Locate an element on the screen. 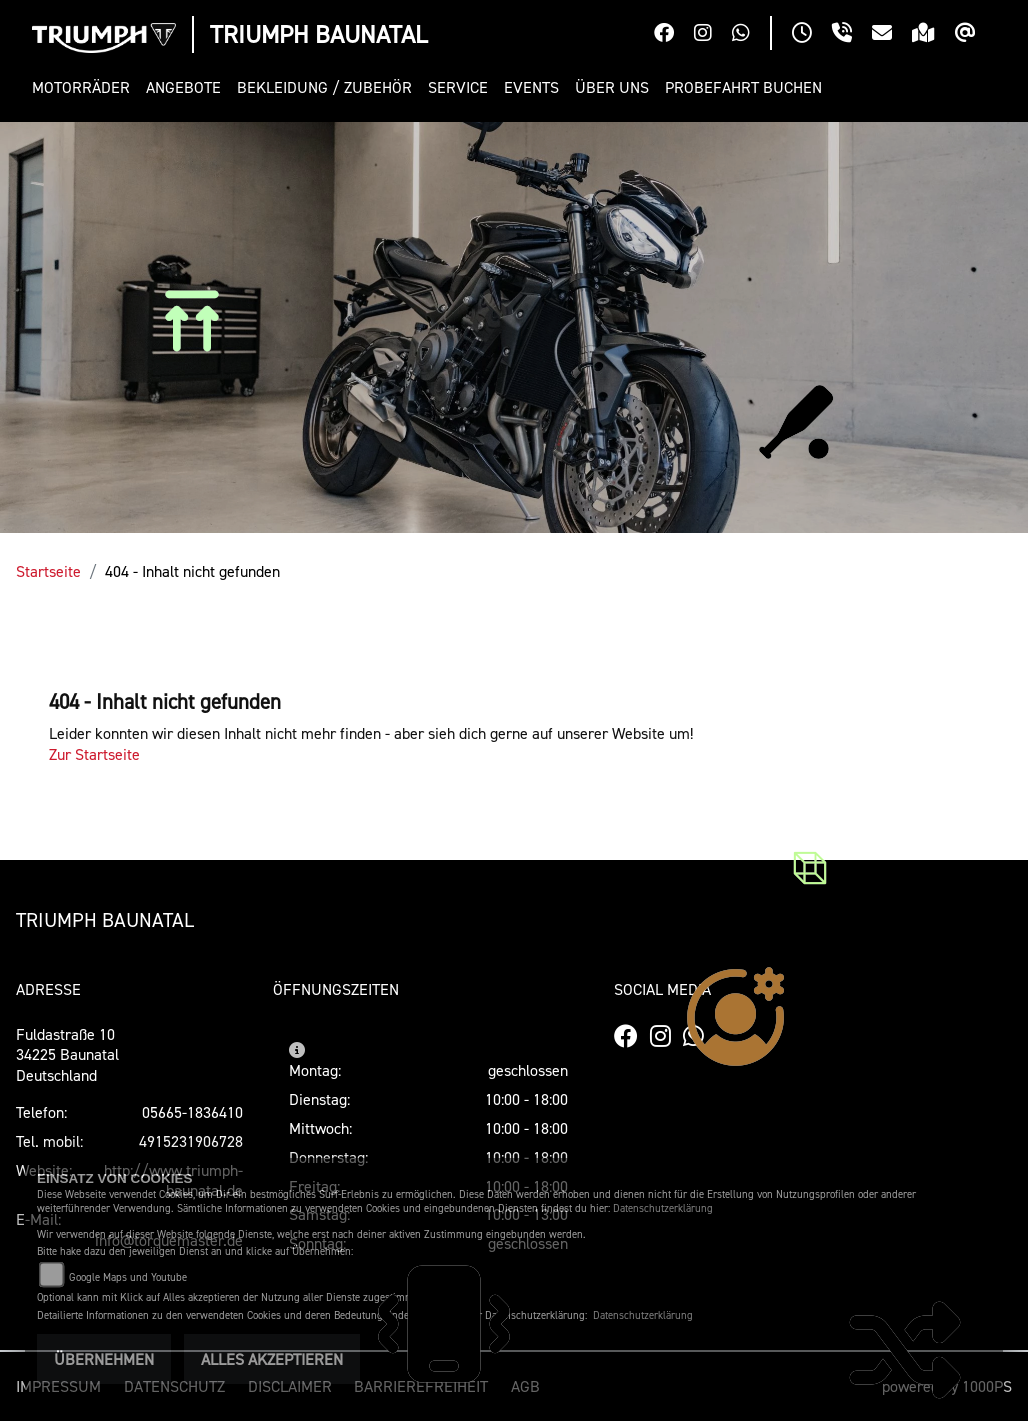 The height and width of the screenshot is (1421, 1028). access user profile settings is located at coordinates (735, 1017).